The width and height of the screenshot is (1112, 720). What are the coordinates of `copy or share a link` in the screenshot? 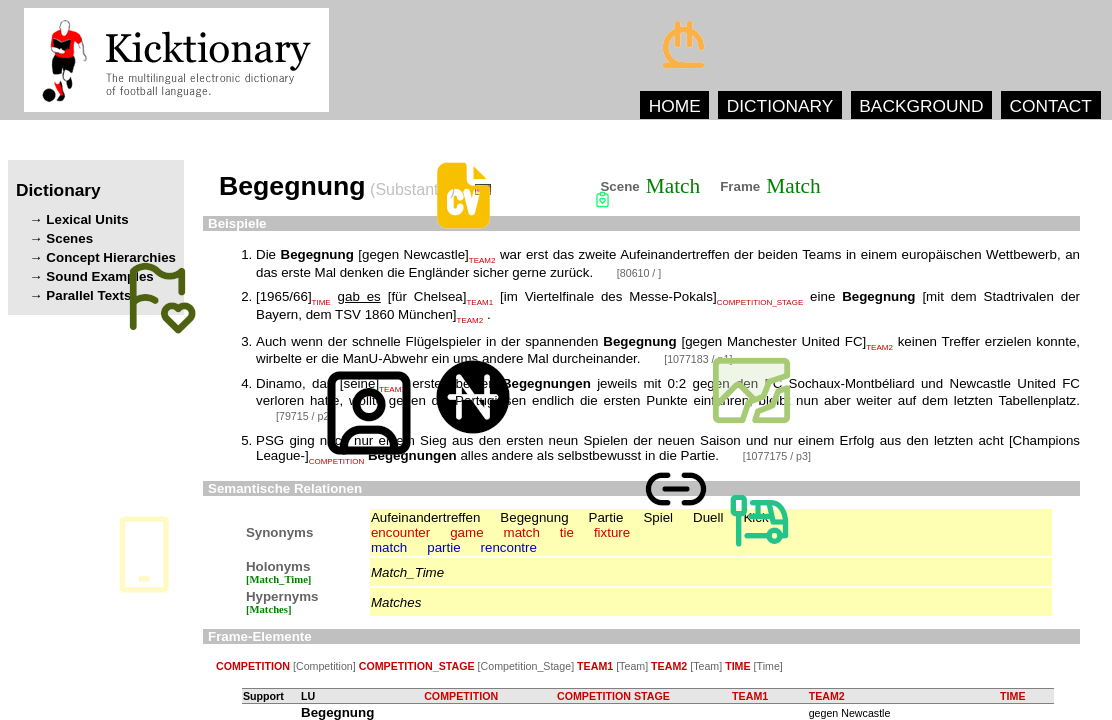 It's located at (676, 489).